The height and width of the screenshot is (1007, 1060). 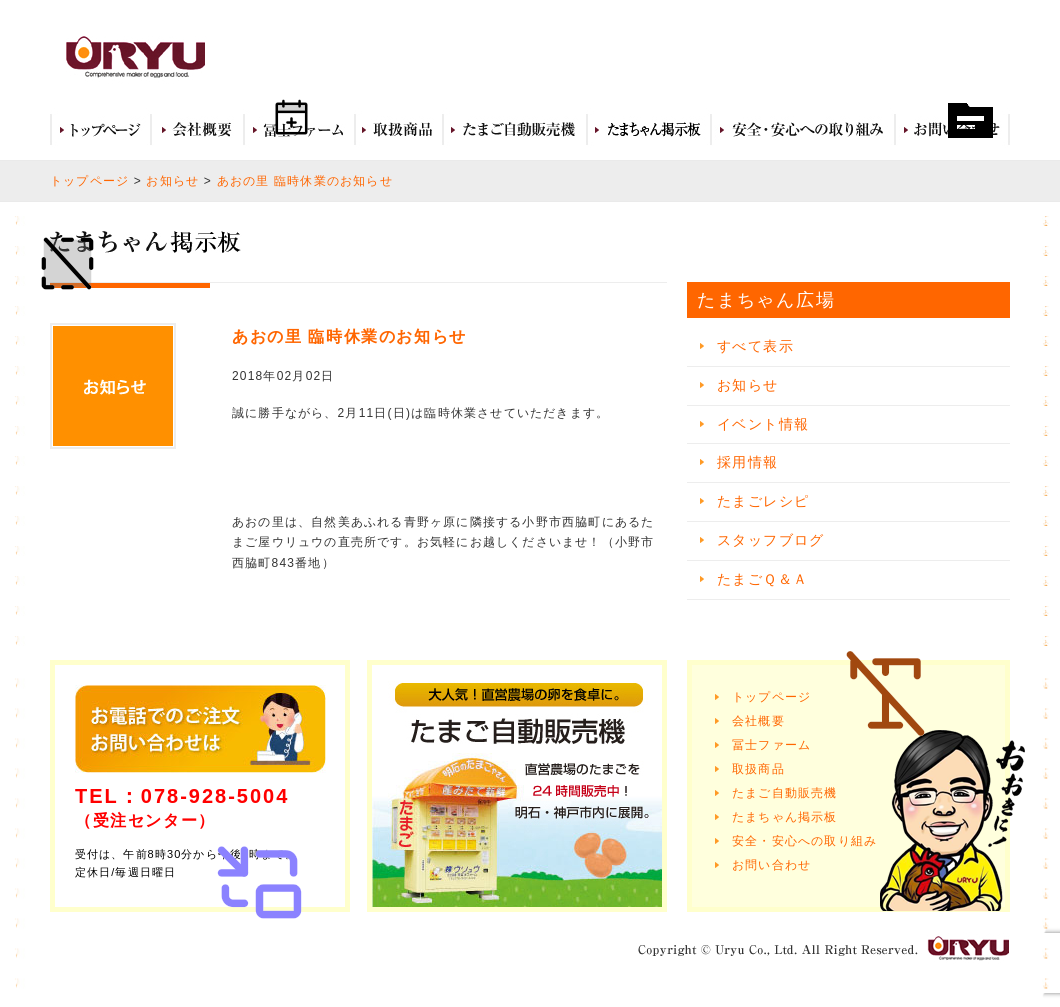 I want to click on disable or cancel current selection, so click(x=67, y=263).